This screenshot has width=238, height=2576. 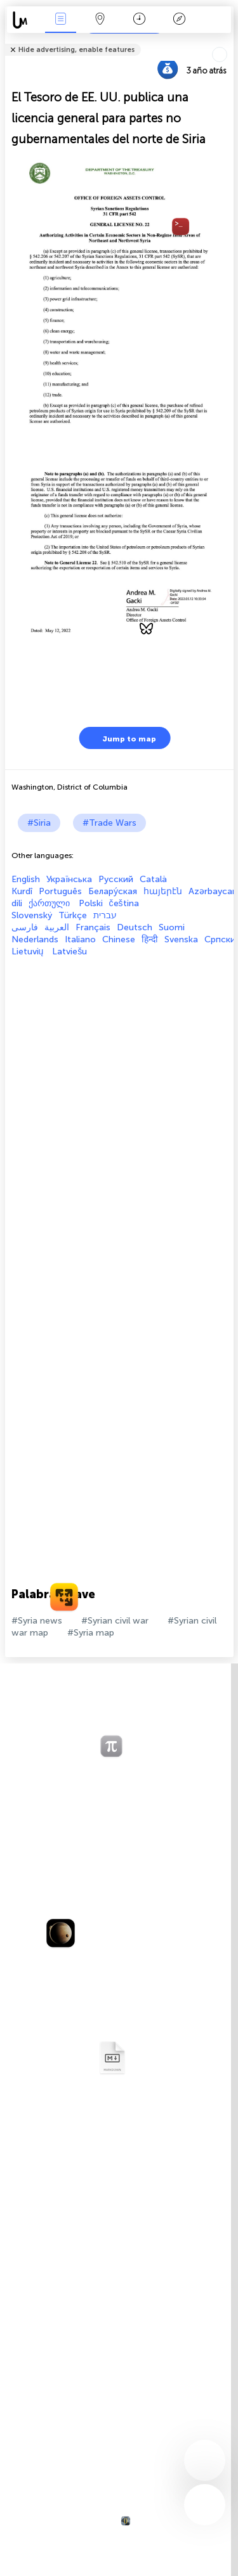 I want to click on open mathematics or calculator application, so click(x=111, y=1746).